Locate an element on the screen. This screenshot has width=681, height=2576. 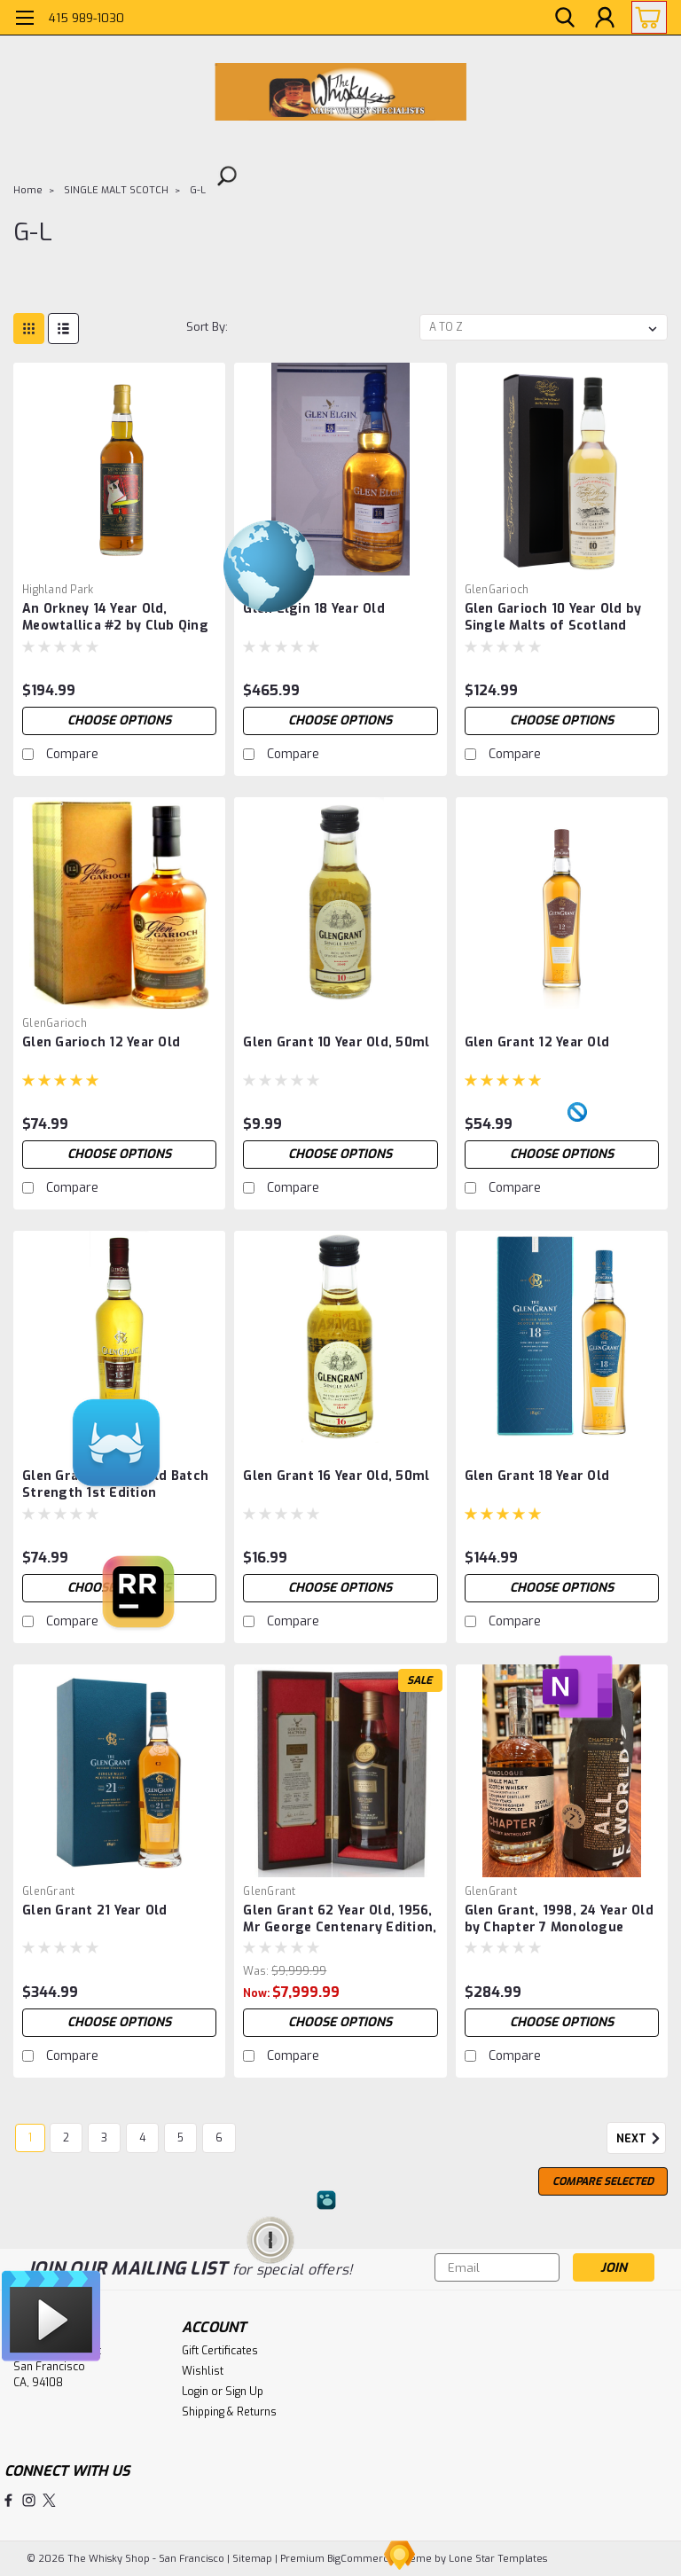
open tv2 streaming app is located at coordinates (51, 2315).